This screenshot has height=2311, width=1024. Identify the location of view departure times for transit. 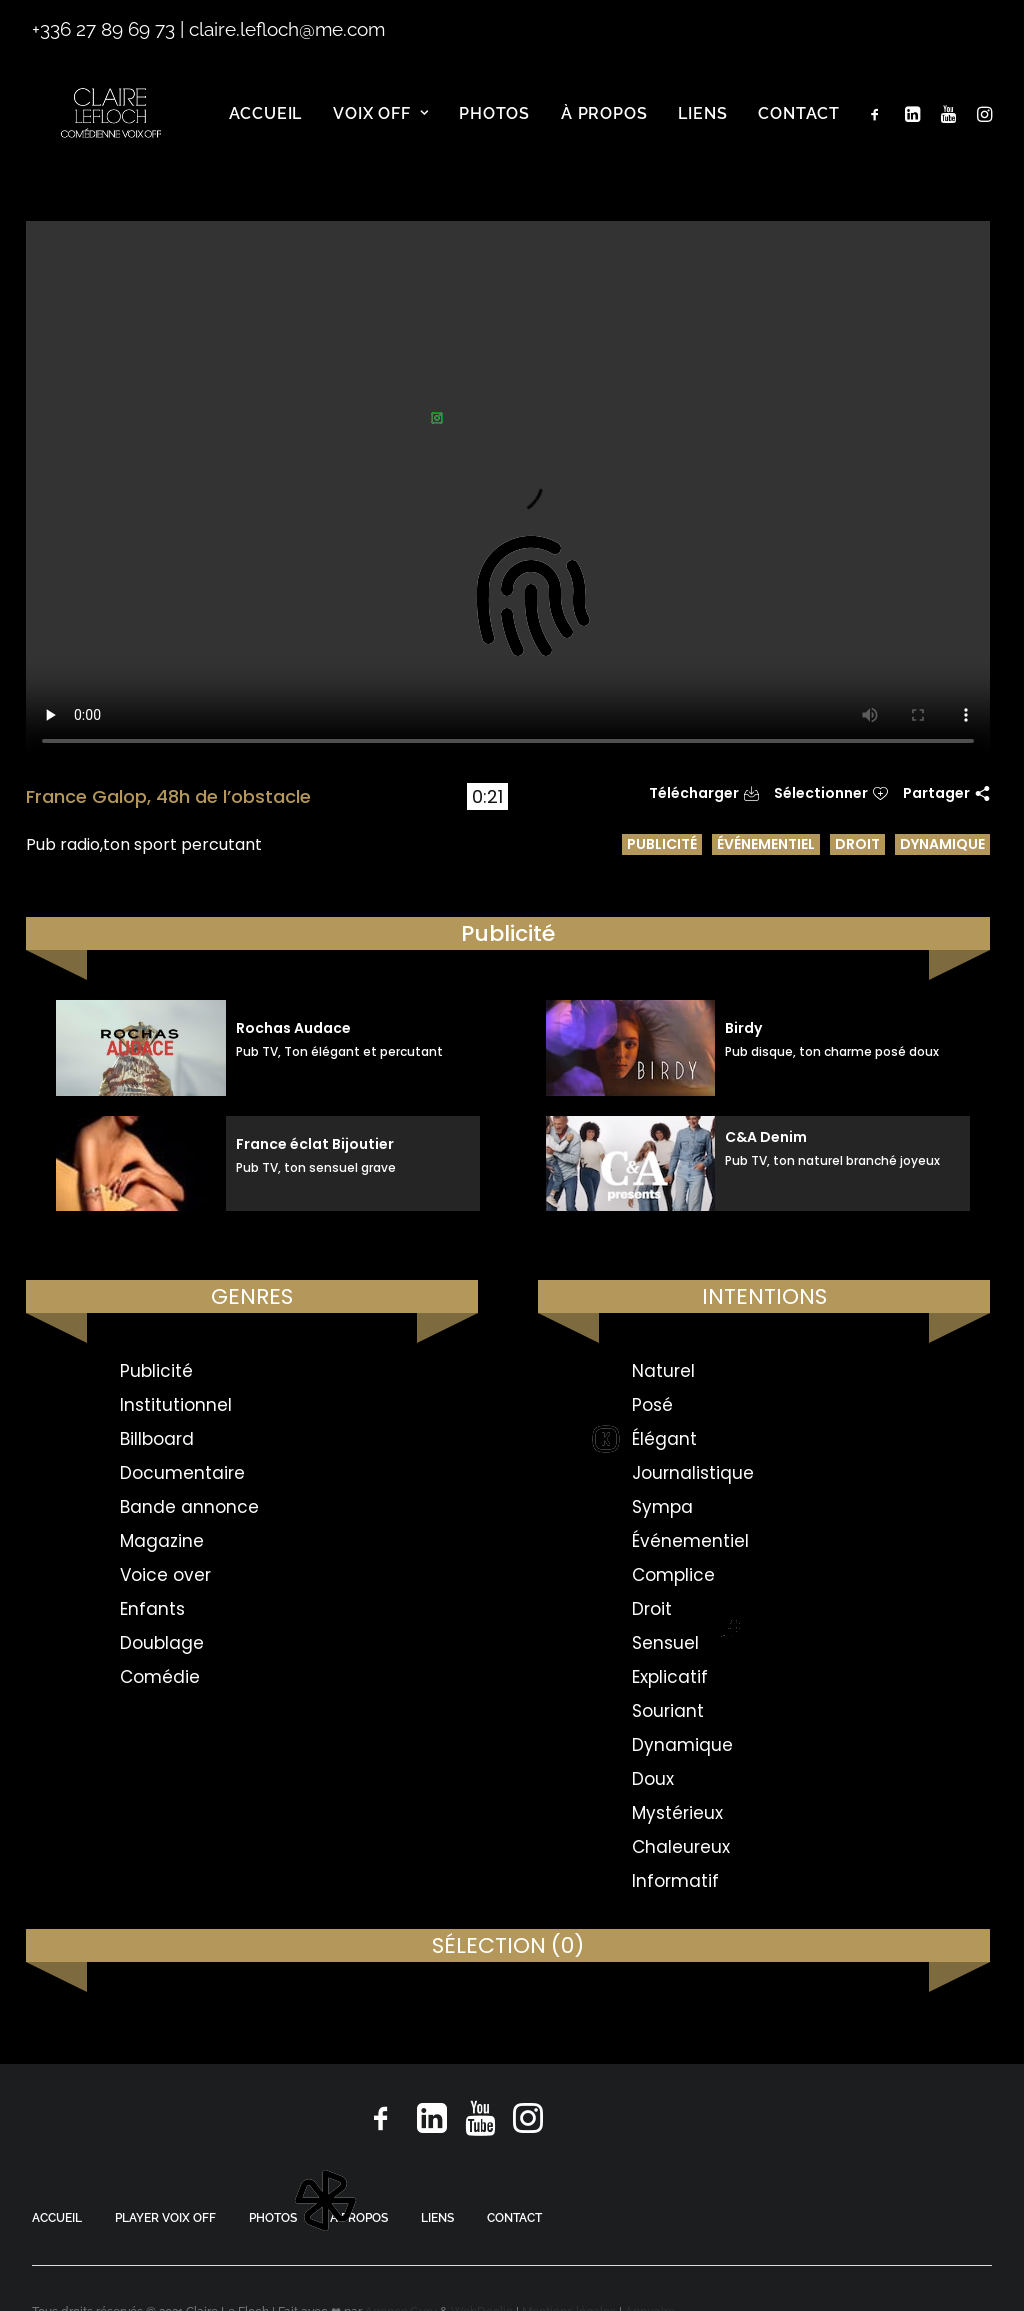
(730, 1629).